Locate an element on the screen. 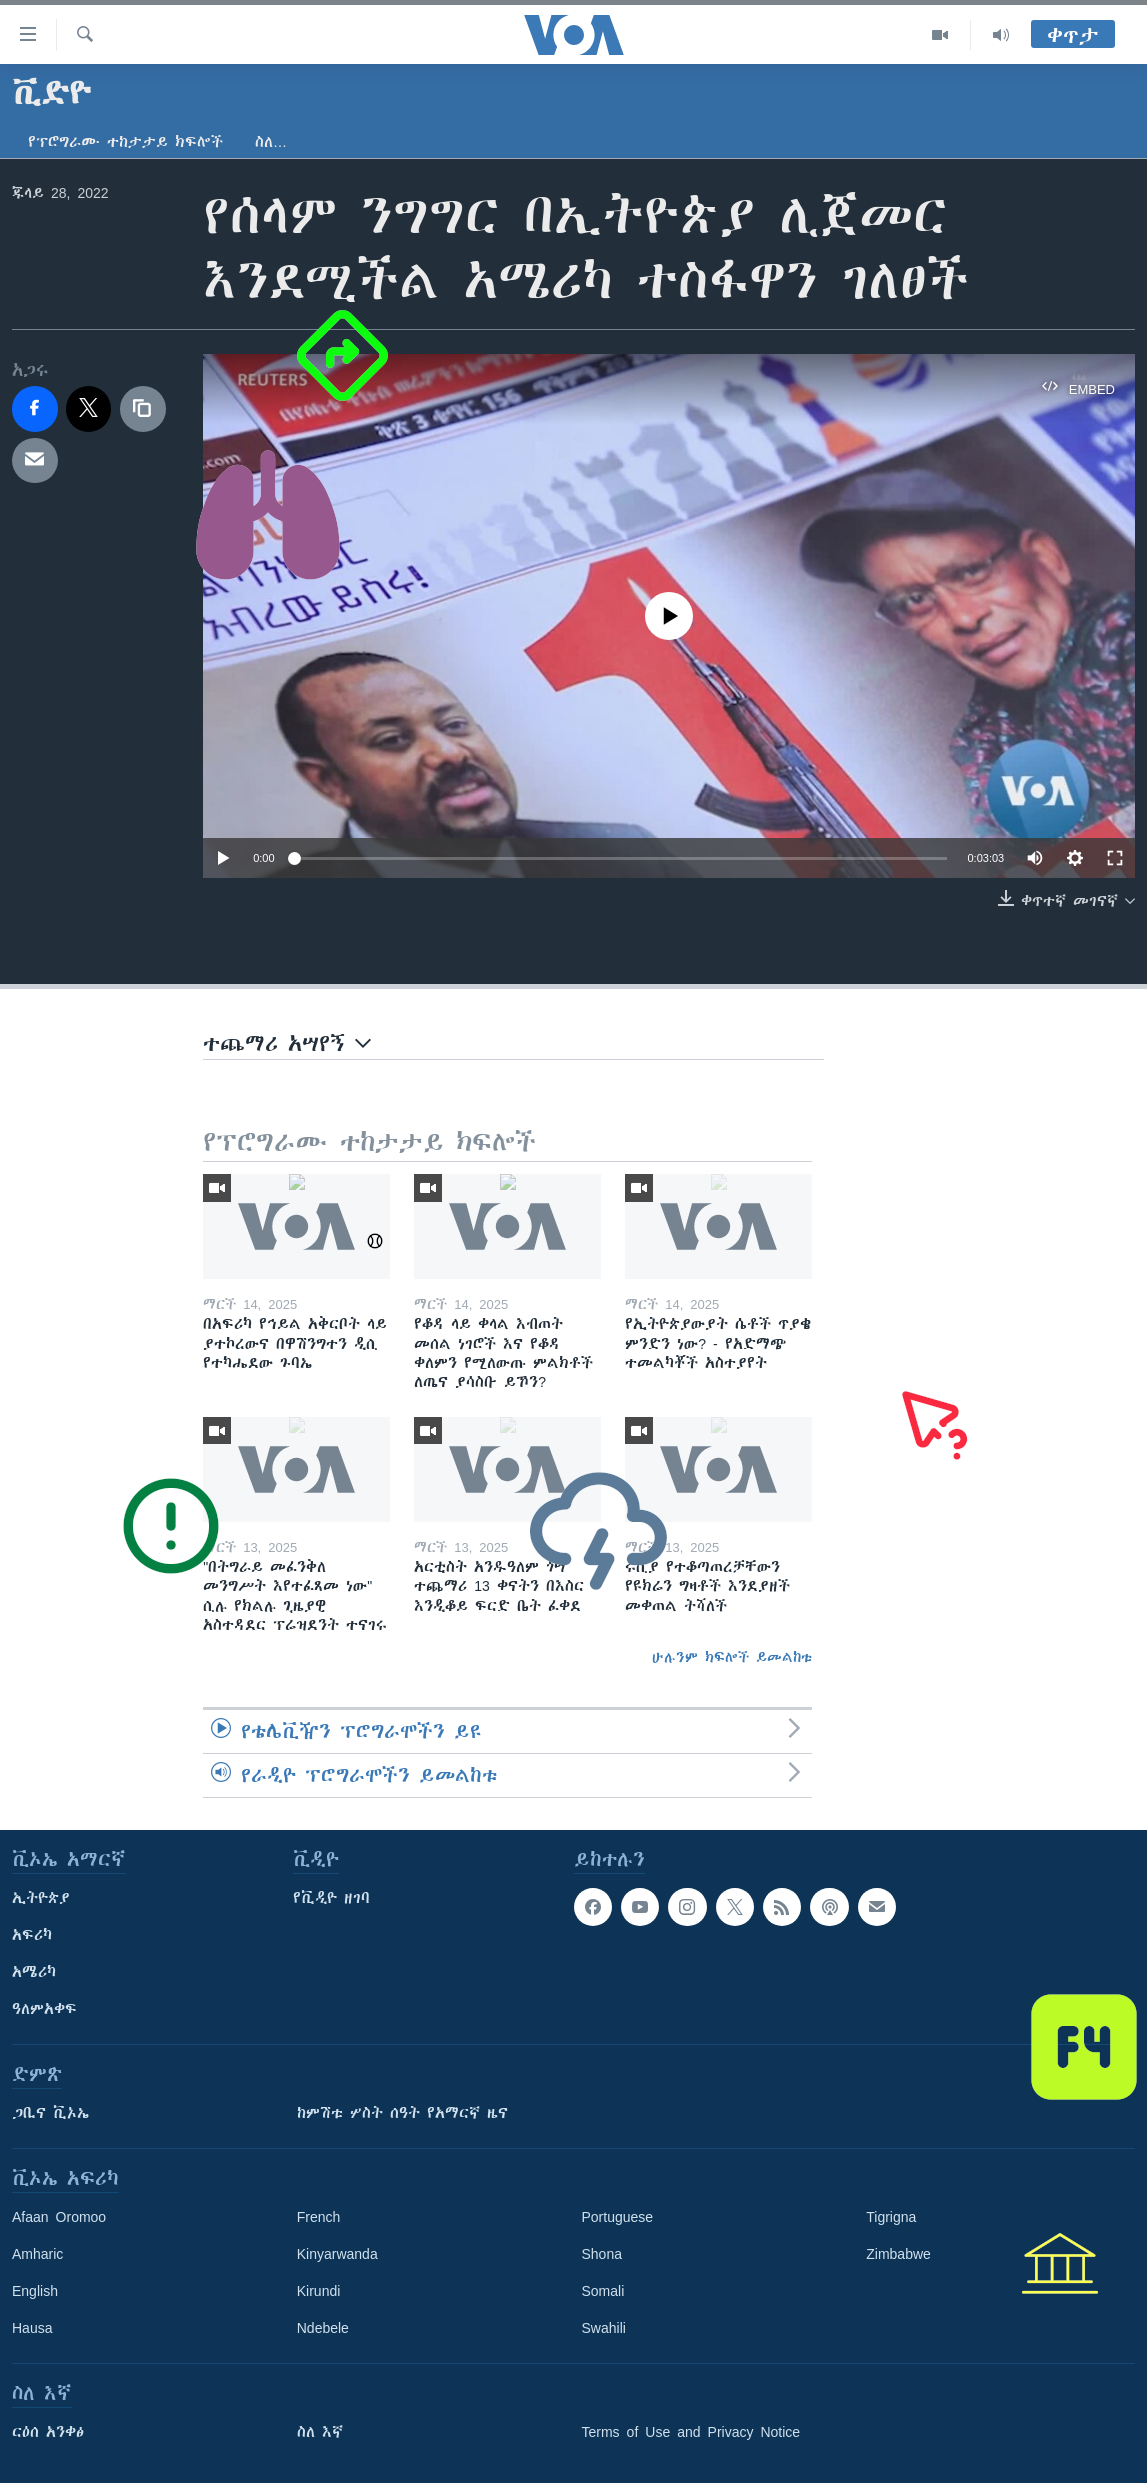  indicates upcoming turn or direction change is located at coordinates (342, 355).